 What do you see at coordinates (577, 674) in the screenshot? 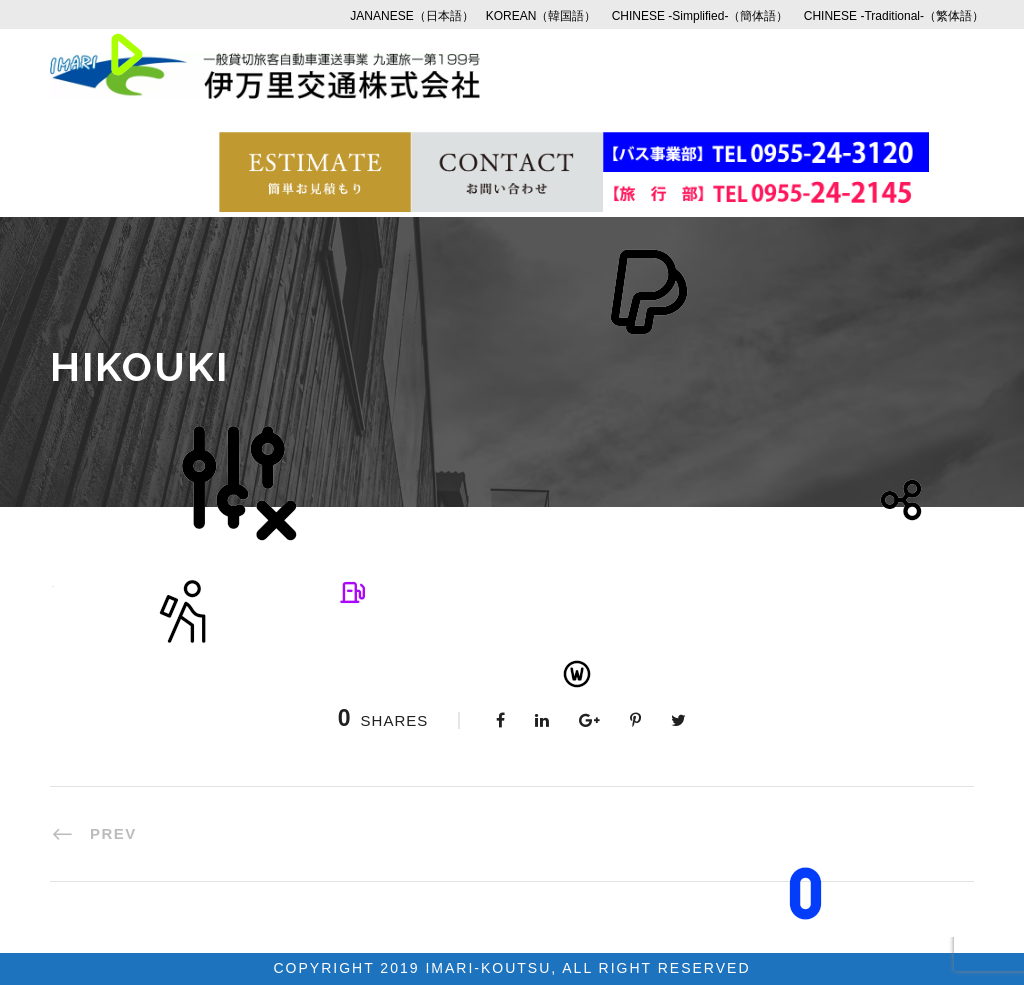
I see `laundry care symbol indicating wash dry setting` at bounding box center [577, 674].